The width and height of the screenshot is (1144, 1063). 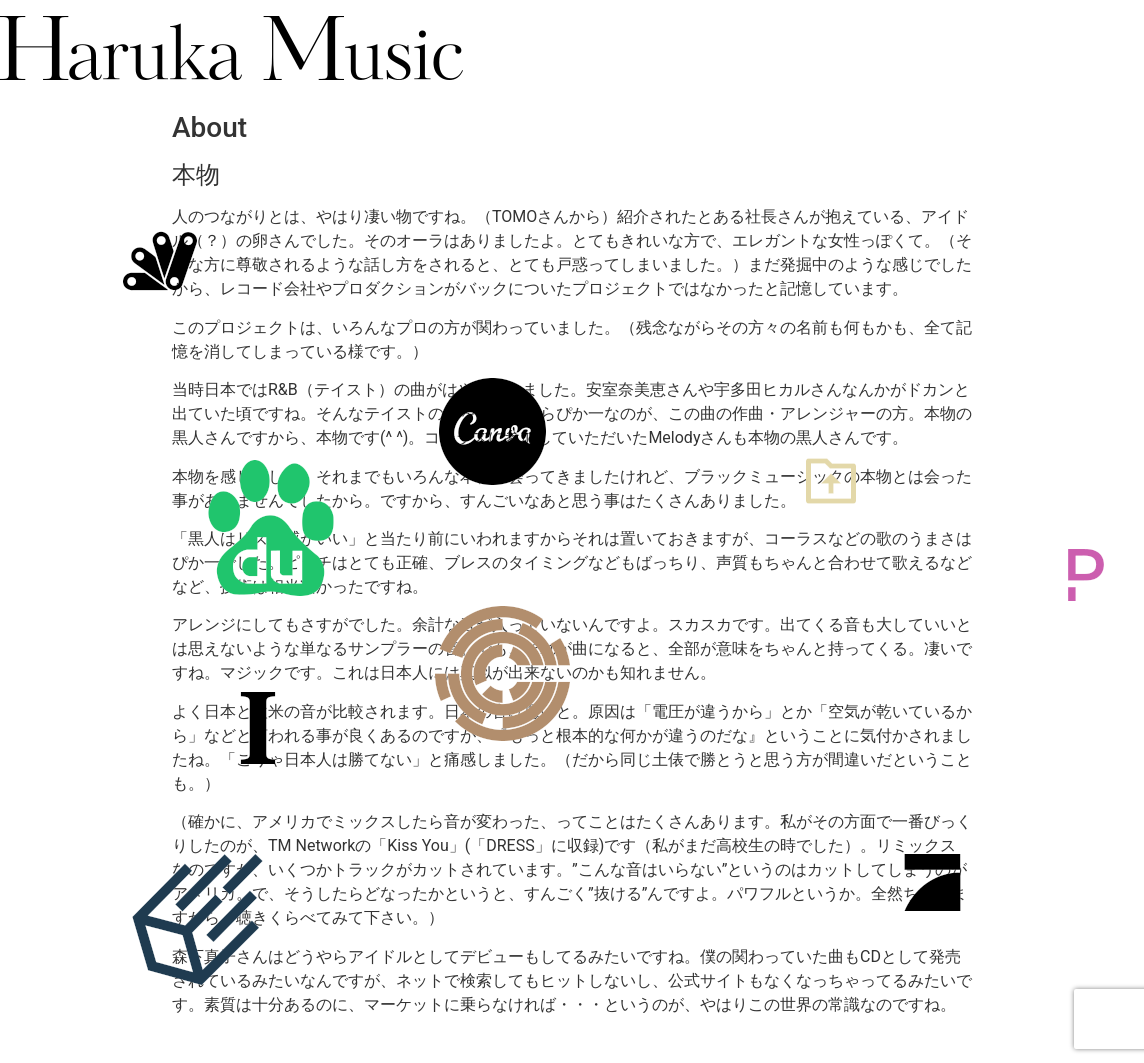 What do you see at coordinates (1086, 575) in the screenshot?
I see `open PagerDuty incident management app` at bounding box center [1086, 575].